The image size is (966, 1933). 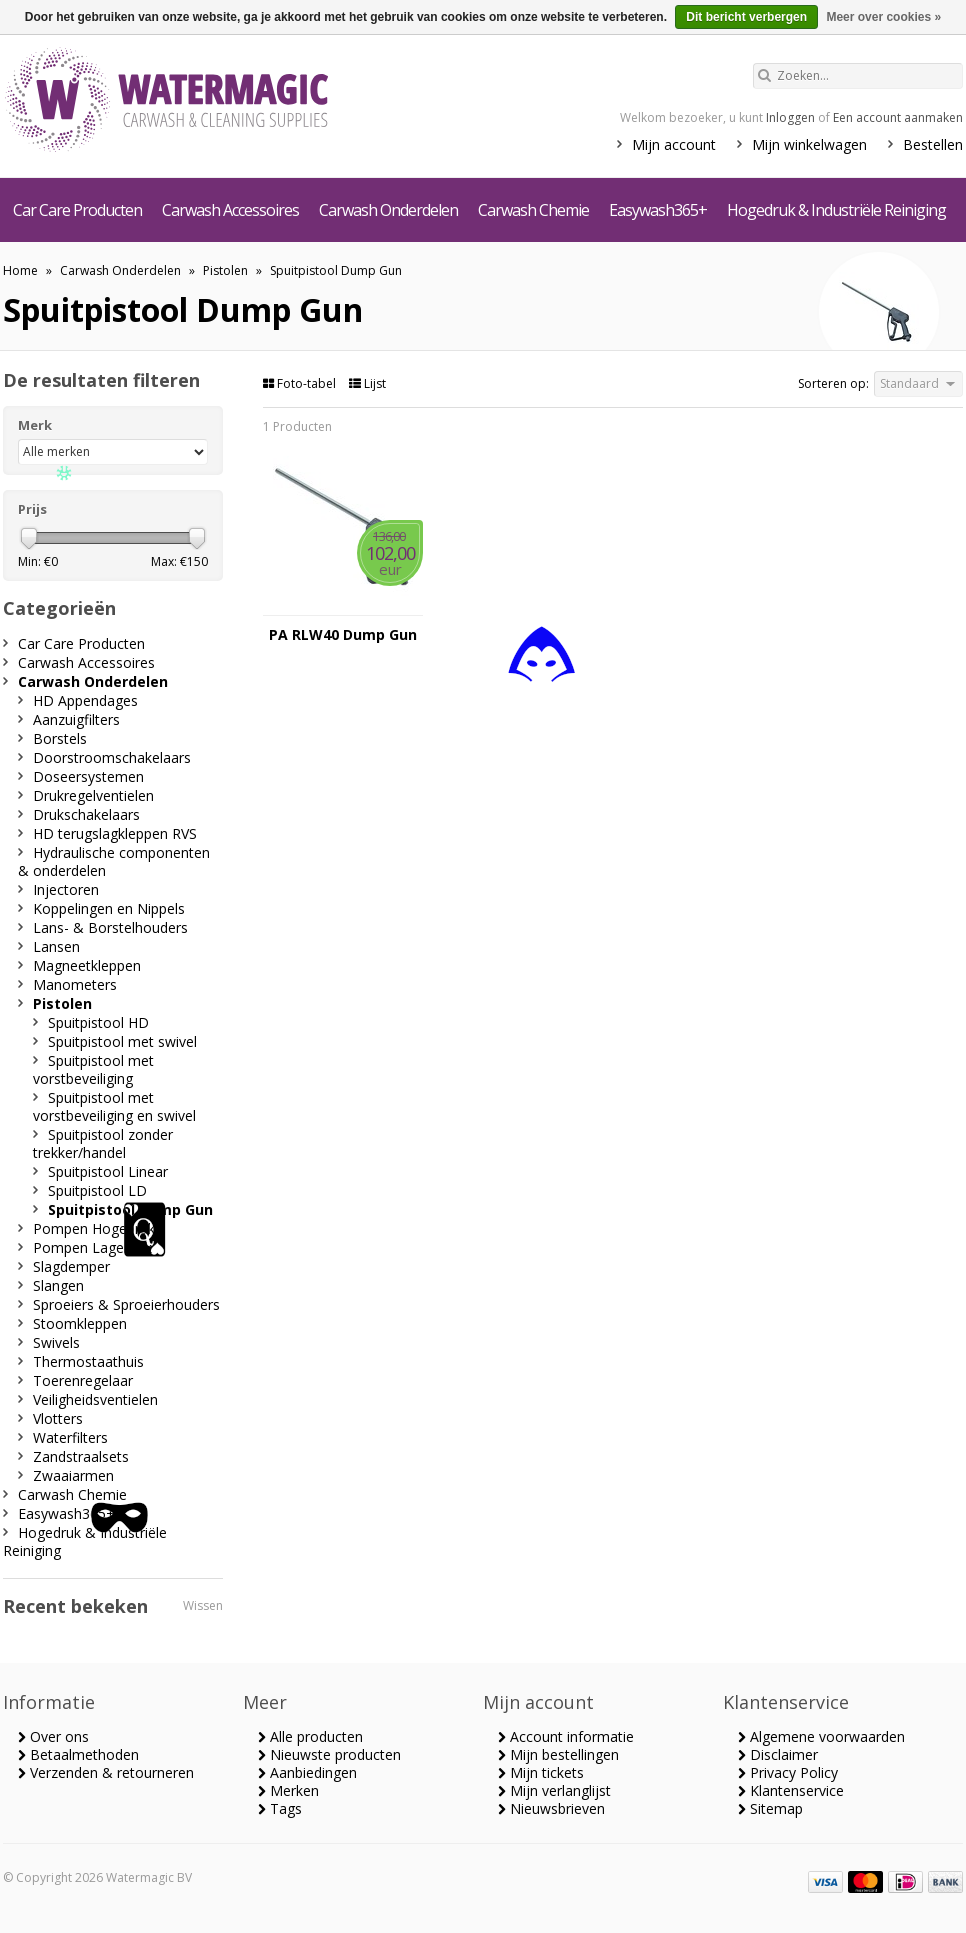 What do you see at coordinates (119, 1518) in the screenshot?
I see `enable incognito or private browsing mode` at bounding box center [119, 1518].